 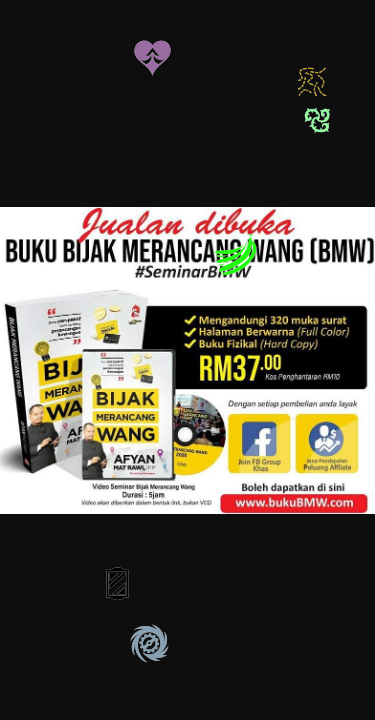 I want to click on activate overdrive or boost mode, so click(x=149, y=643).